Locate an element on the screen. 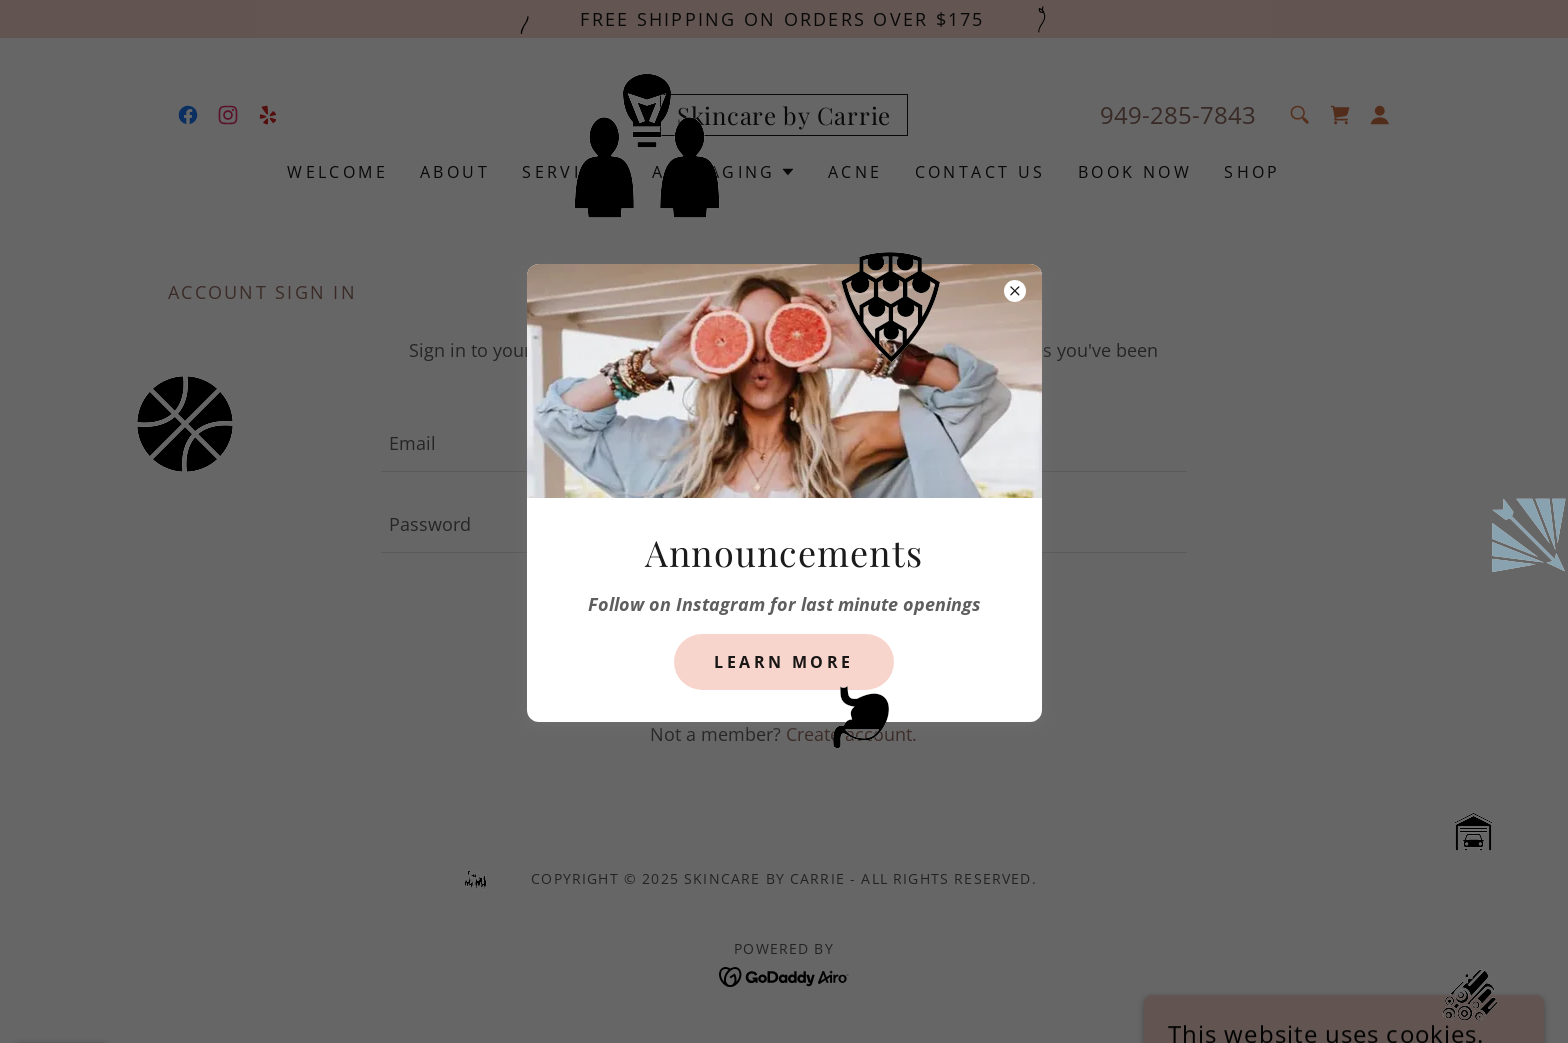  activate energy shield or defensive ability is located at coordinates (891, 308).